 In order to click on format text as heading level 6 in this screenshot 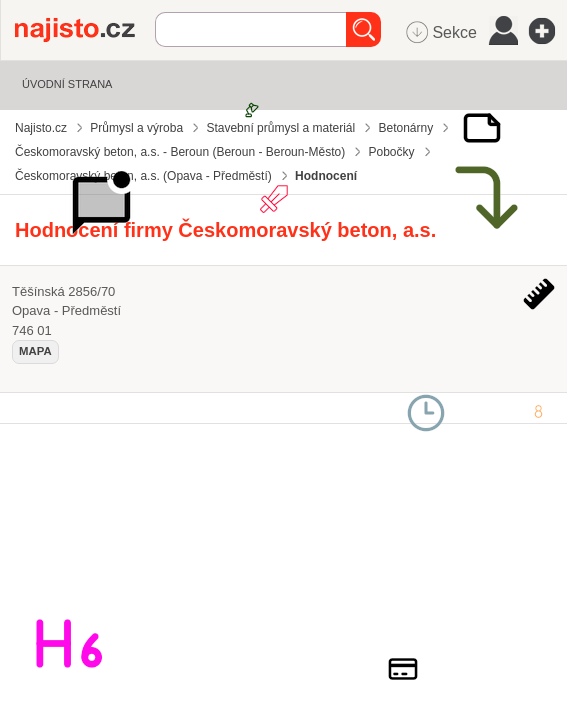, I will do `click(67, 643)`.